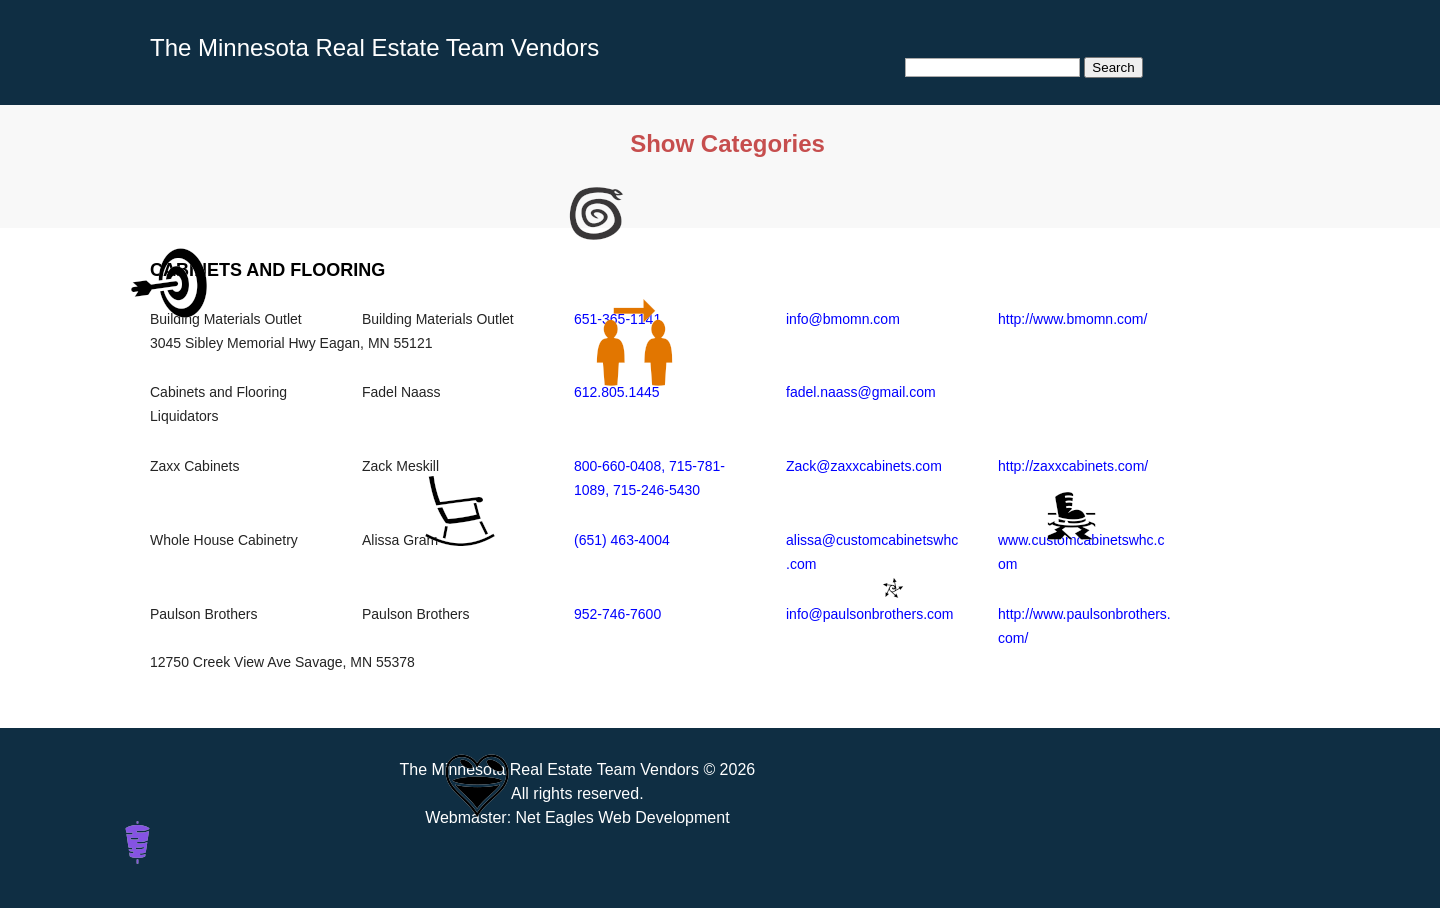 The image size is (1440, 908). I want to click on indicates chaos or randomness effect, so click(893, 588).